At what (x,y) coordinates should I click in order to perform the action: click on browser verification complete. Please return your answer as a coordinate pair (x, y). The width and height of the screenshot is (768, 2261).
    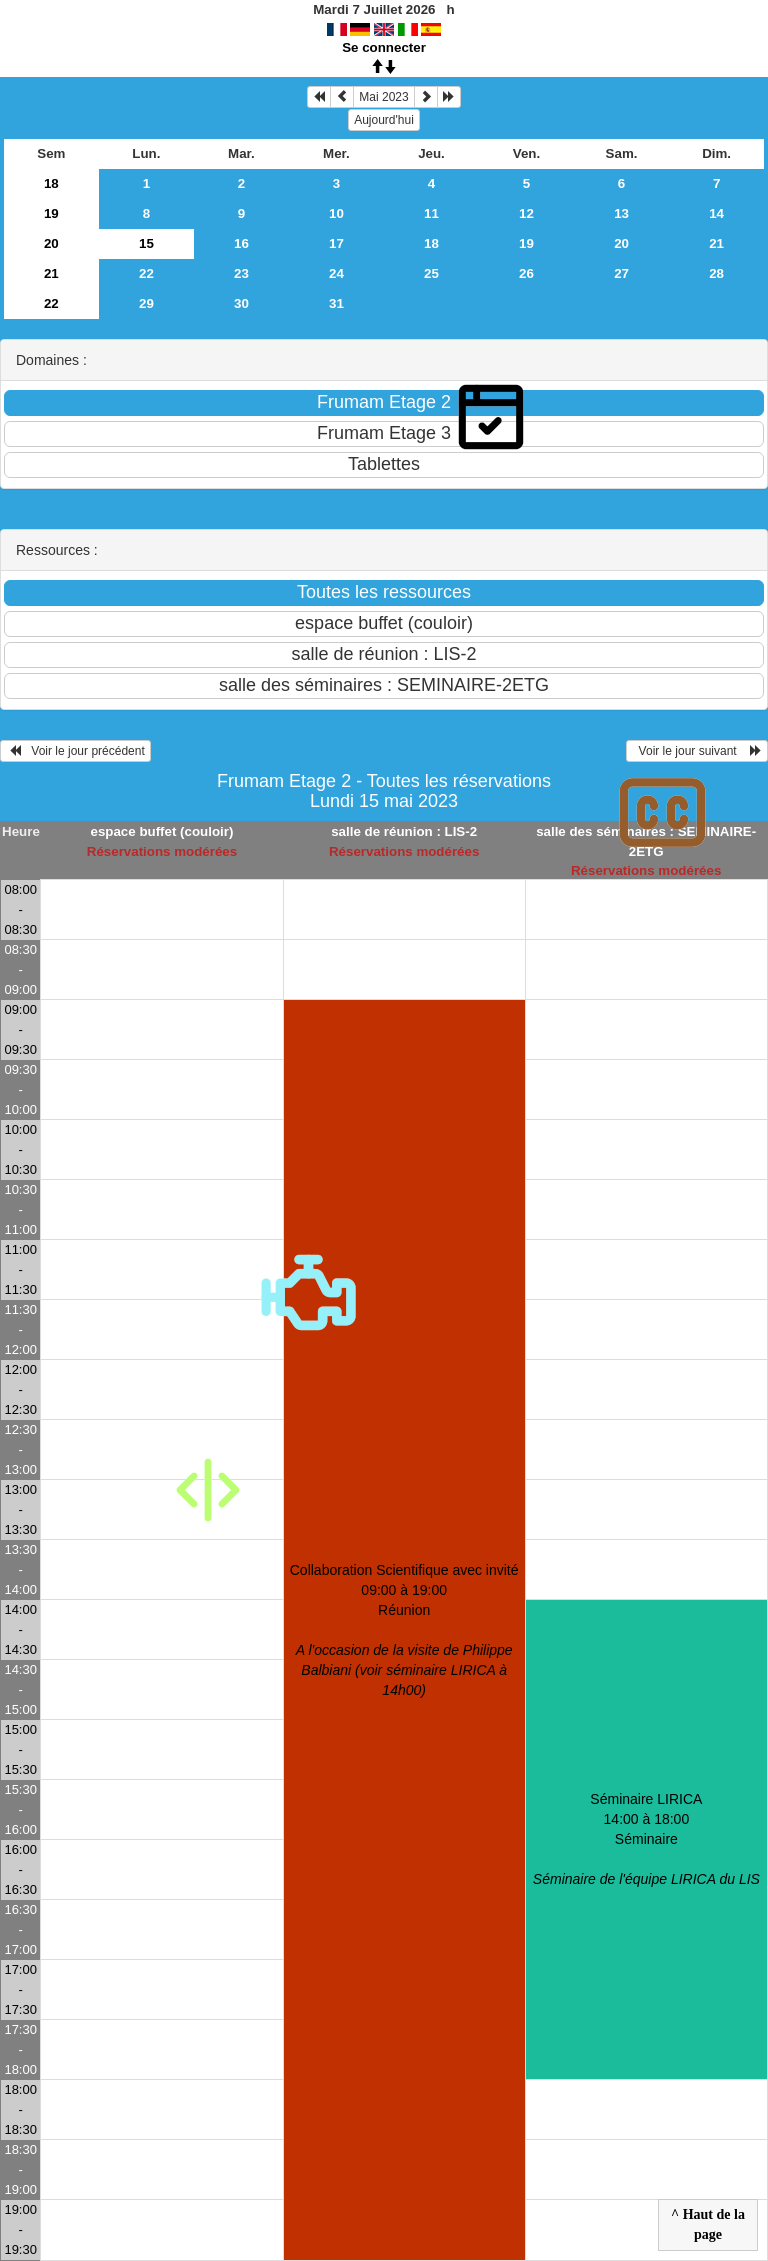
    Looking at the image, I should click on (491, 417).